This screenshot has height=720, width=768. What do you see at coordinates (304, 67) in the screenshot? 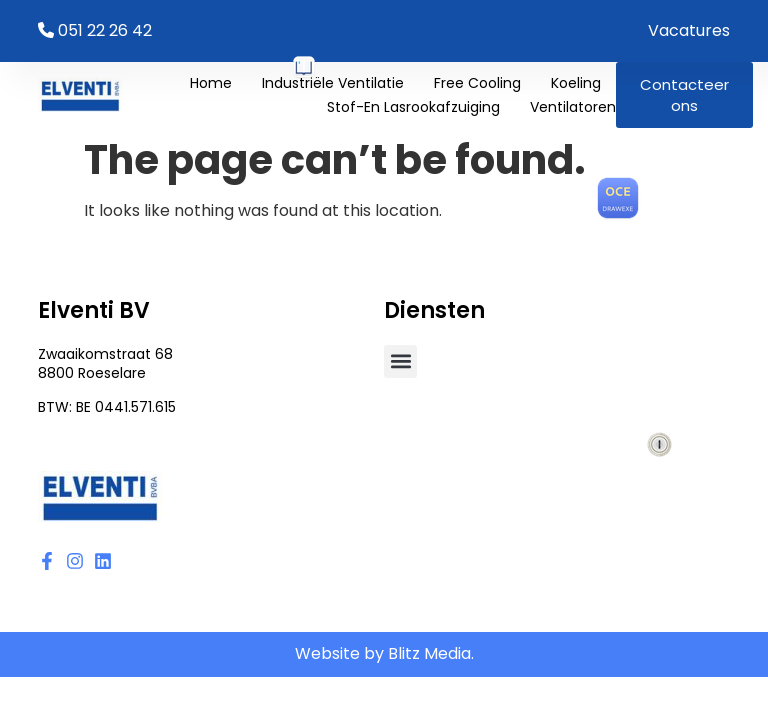
I see `open notes-up markdown note-taking app` at bounding box center [304, 67].